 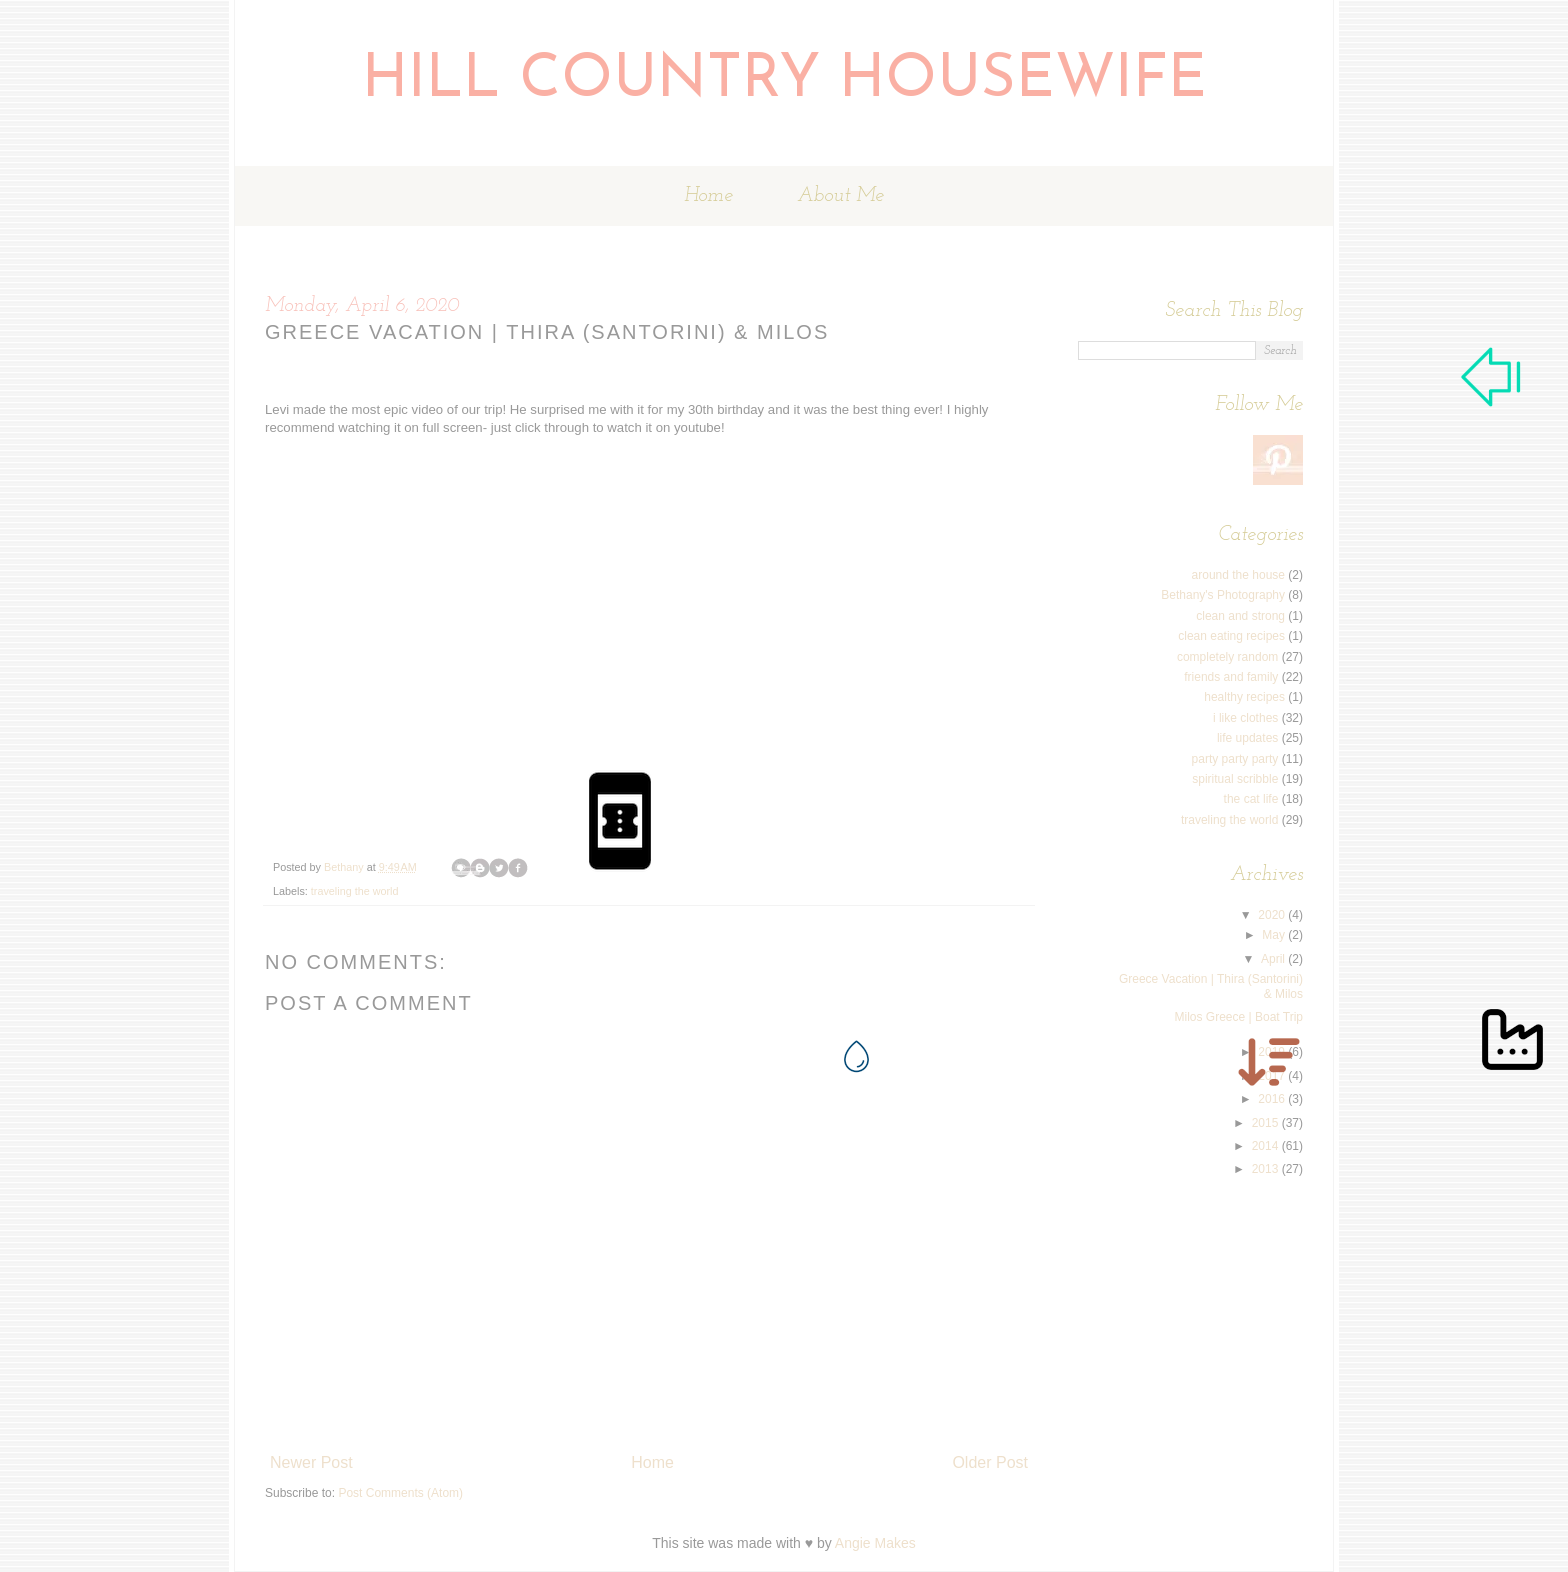 I want to click on indicates water or liquid-related settings, so click(x=856, y=1057).